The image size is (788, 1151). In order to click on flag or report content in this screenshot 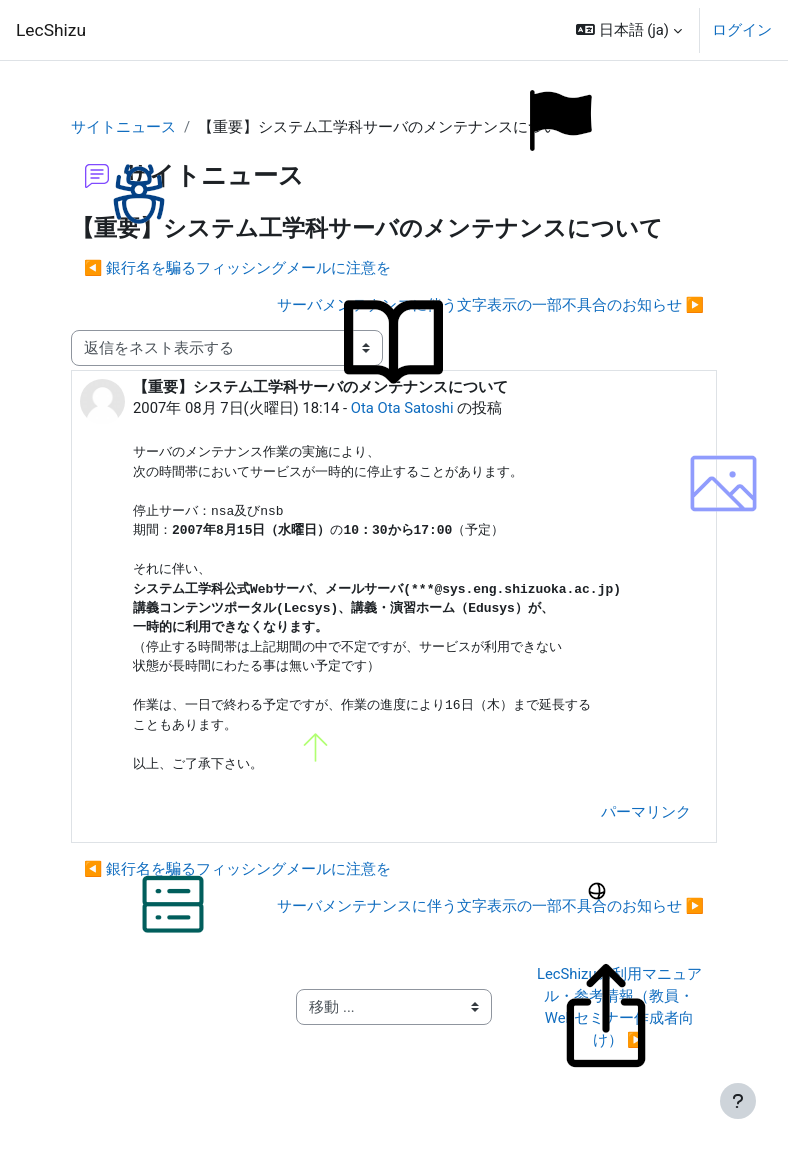, I will do `click(560, 120)`.